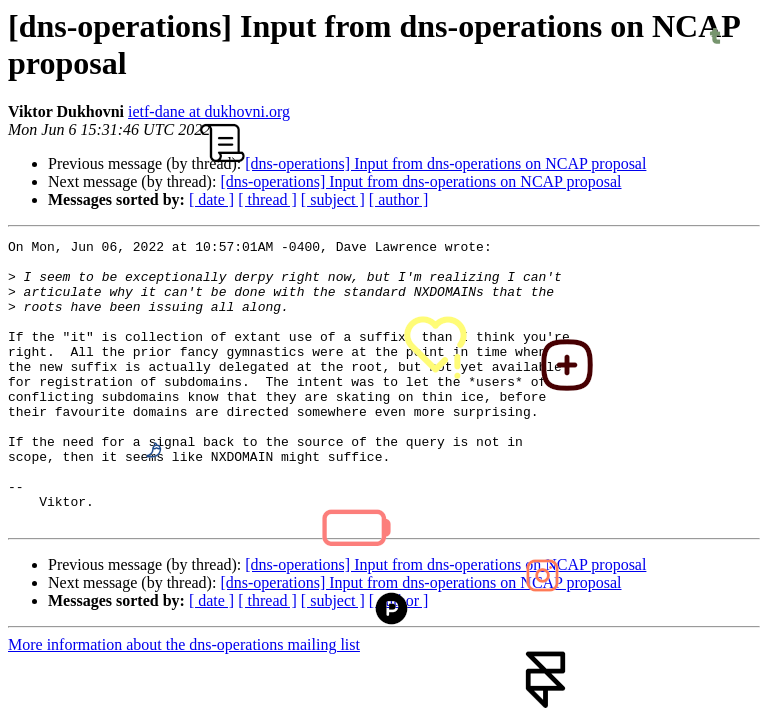  Describe the element at coordinates (391, 608) in the screenshot. I see `indicates parking availability or location` at that location.